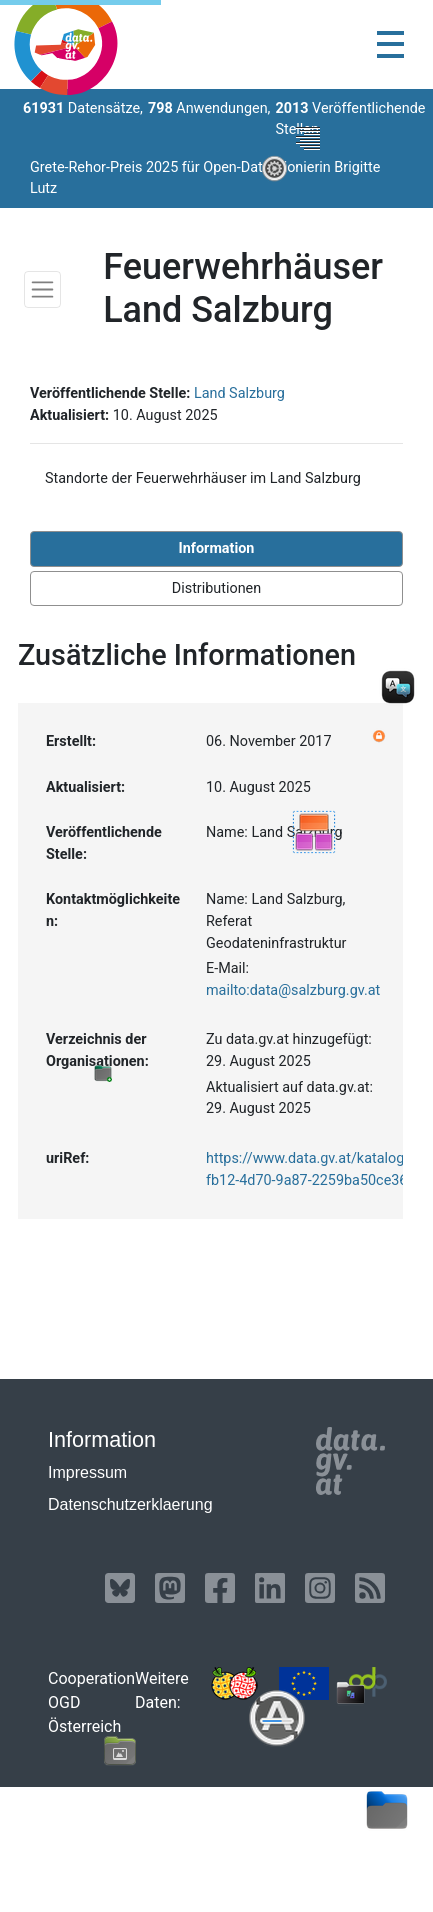 This screenshot has width=433, height=1912. What do you see at coordinates (103, 1073) in the screenshot?
I see `create a new folder` at bounding box center [103, 1073].